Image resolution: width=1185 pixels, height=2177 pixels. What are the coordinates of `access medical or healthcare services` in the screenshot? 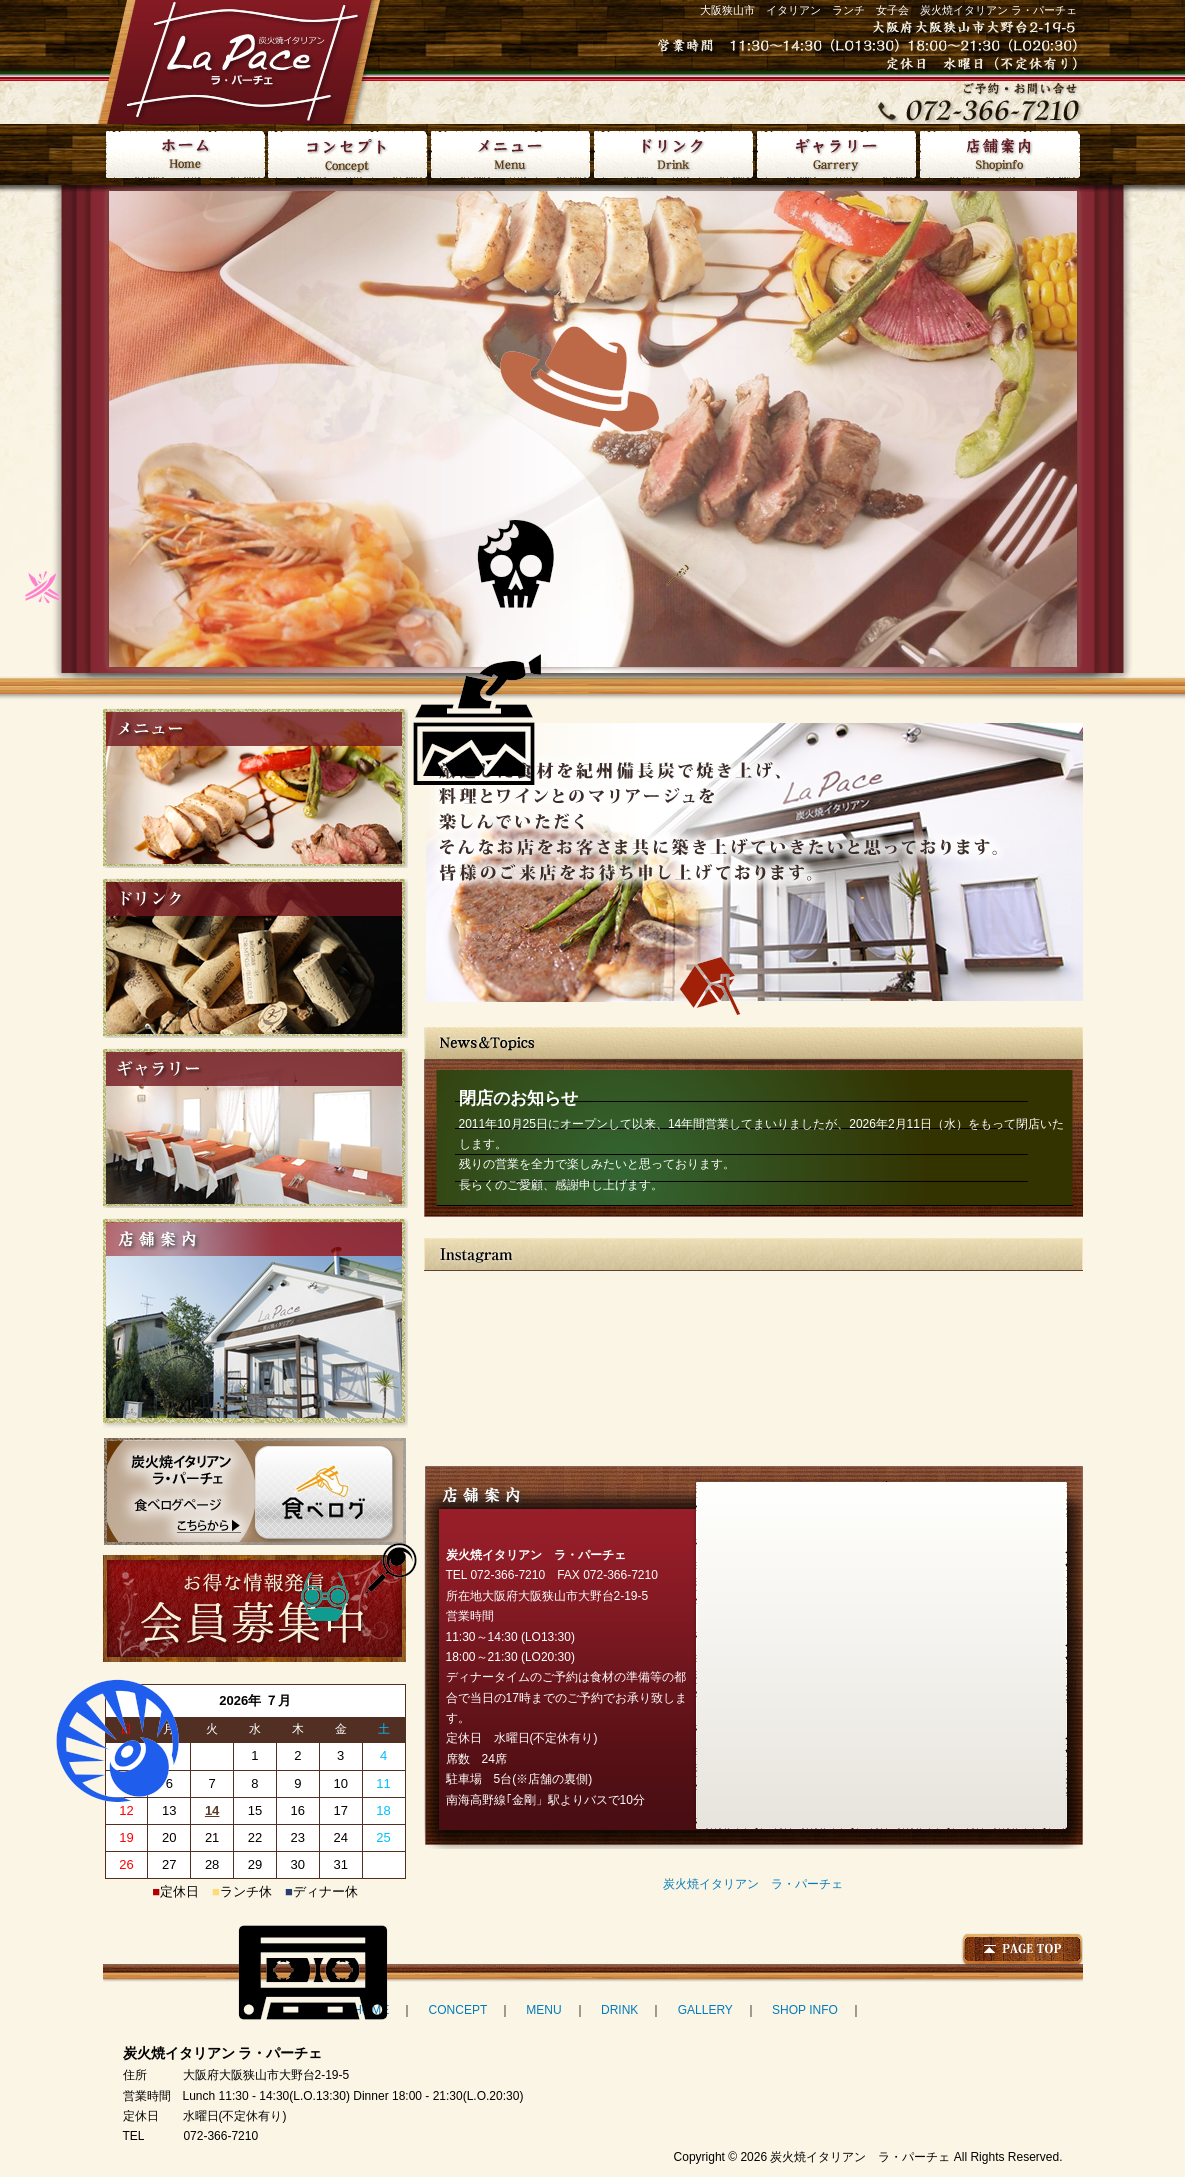 It's located at (325, 1597).